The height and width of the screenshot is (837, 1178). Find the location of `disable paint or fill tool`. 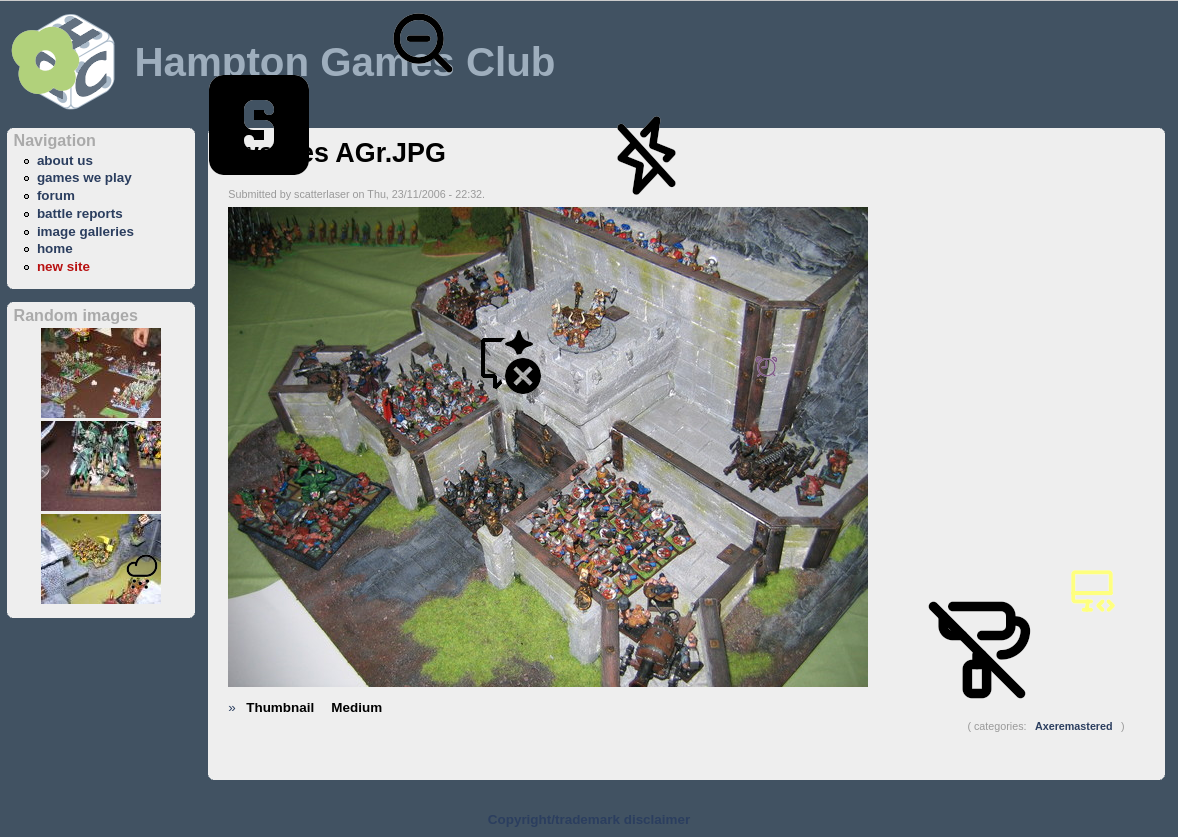

disable paint or fill tool is located at coordinates (977, 650).